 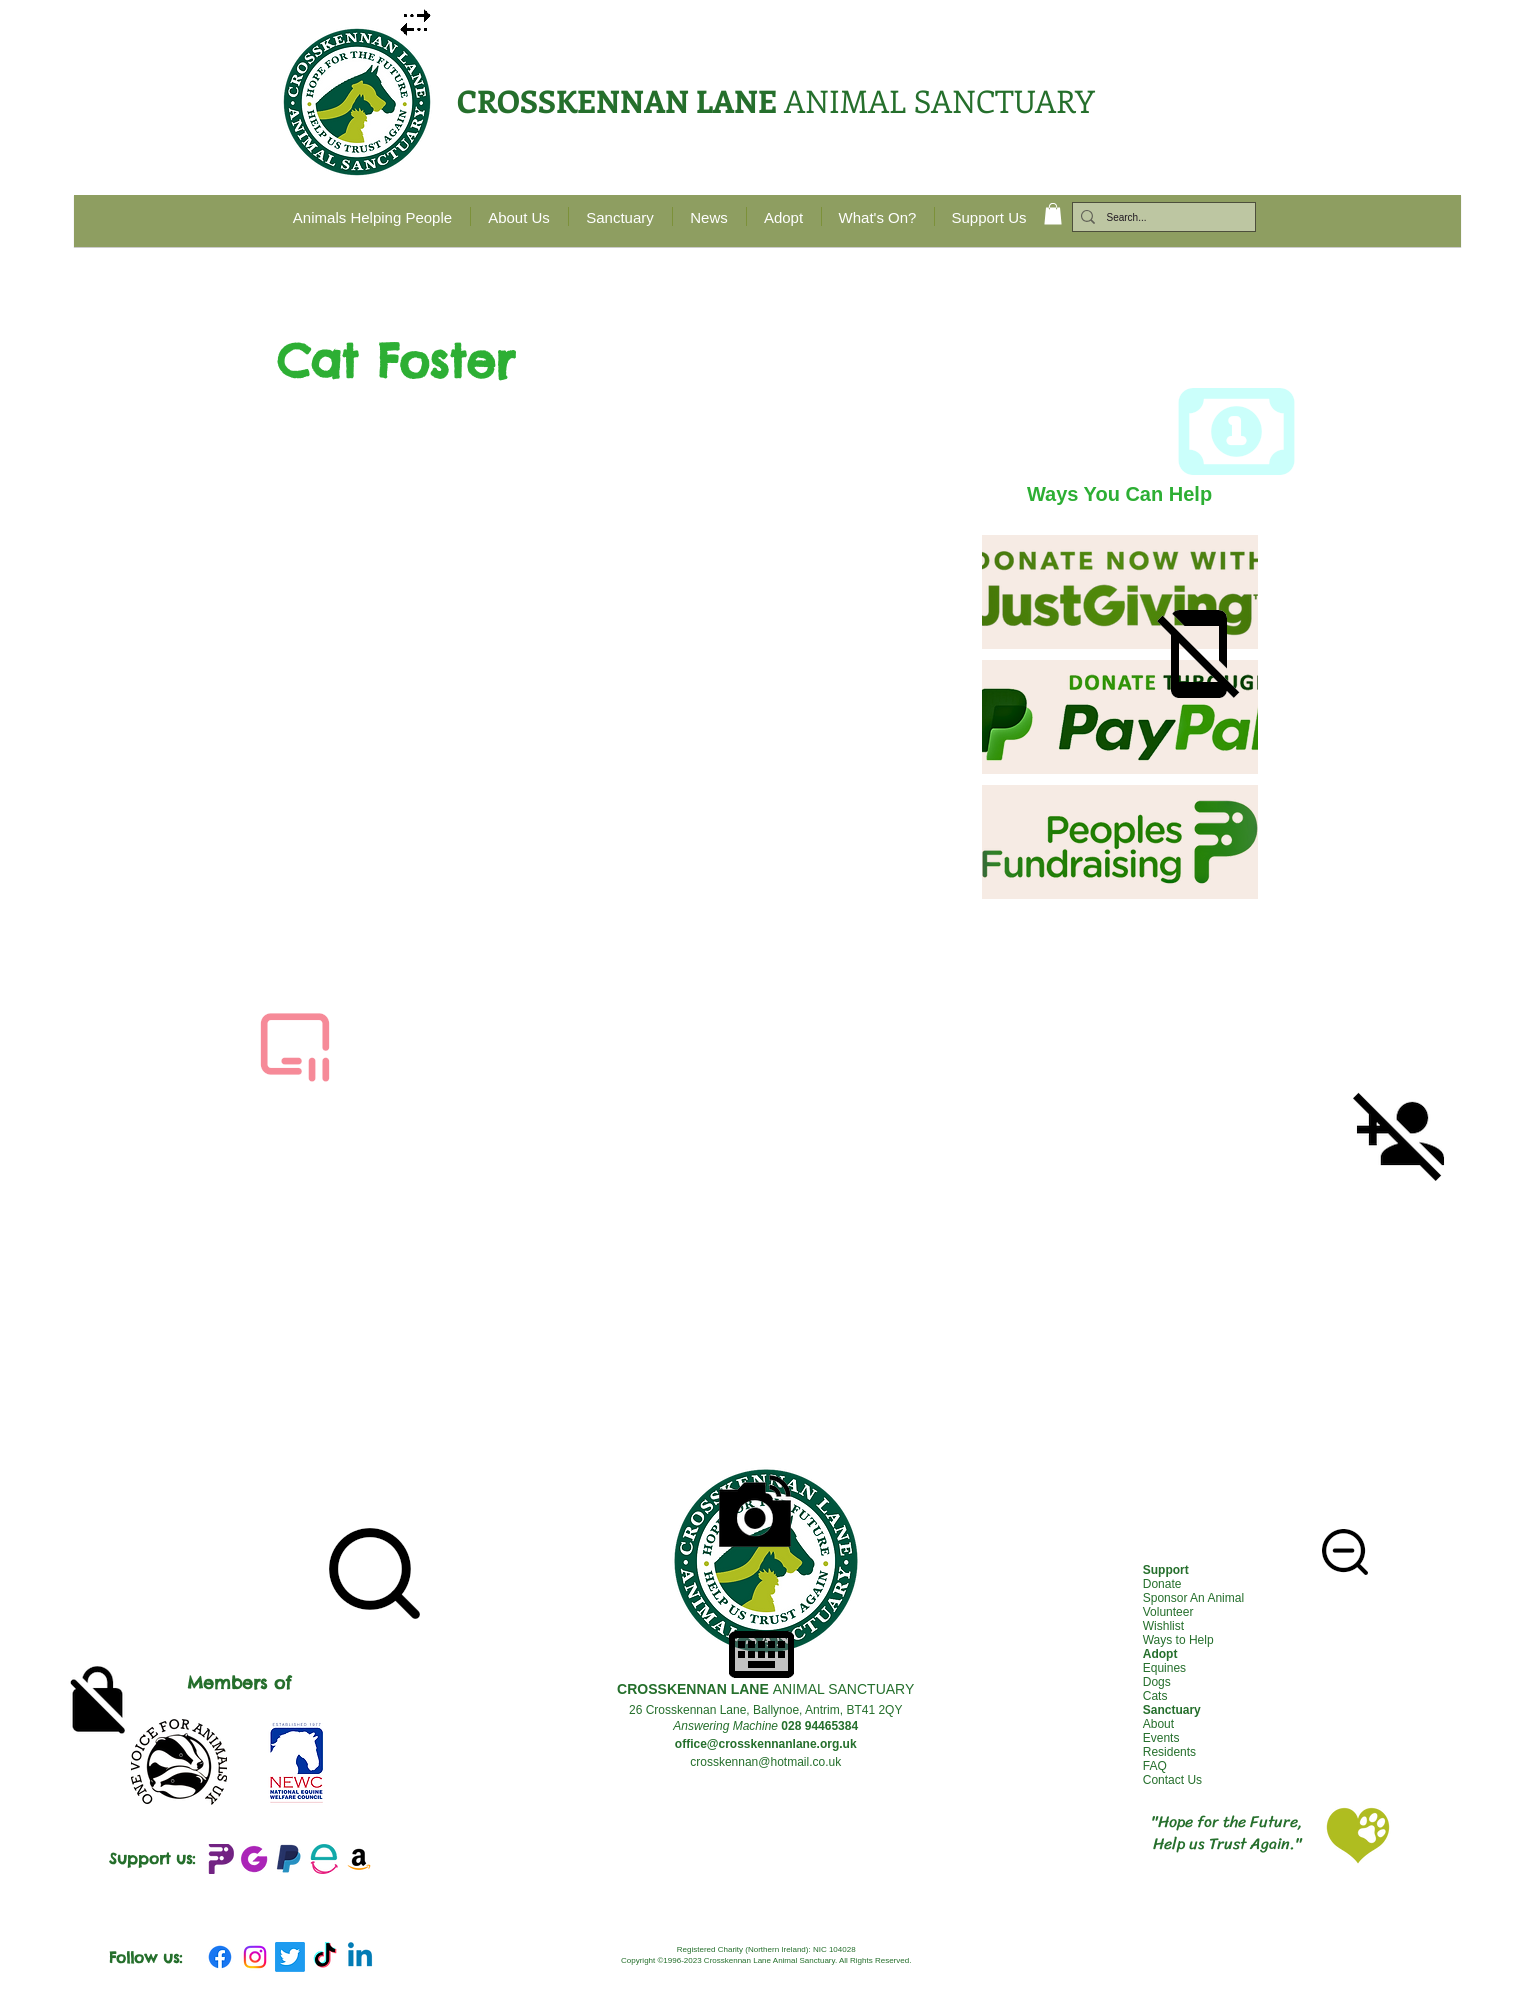 I want to click on connect to a wireless or linked camera, so click(x=755, y=1511).